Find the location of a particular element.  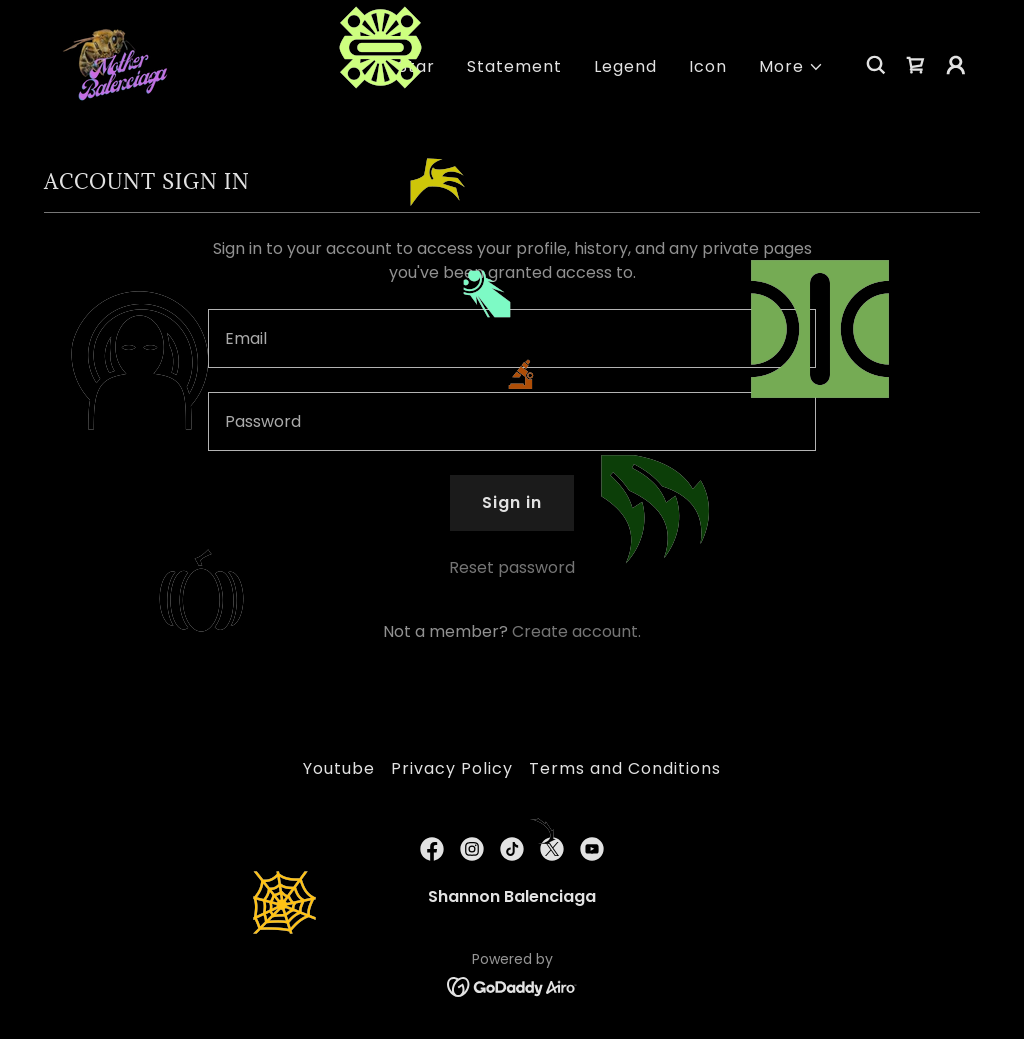

select electric whip weapon or ability is located at coordinates (543, 831).